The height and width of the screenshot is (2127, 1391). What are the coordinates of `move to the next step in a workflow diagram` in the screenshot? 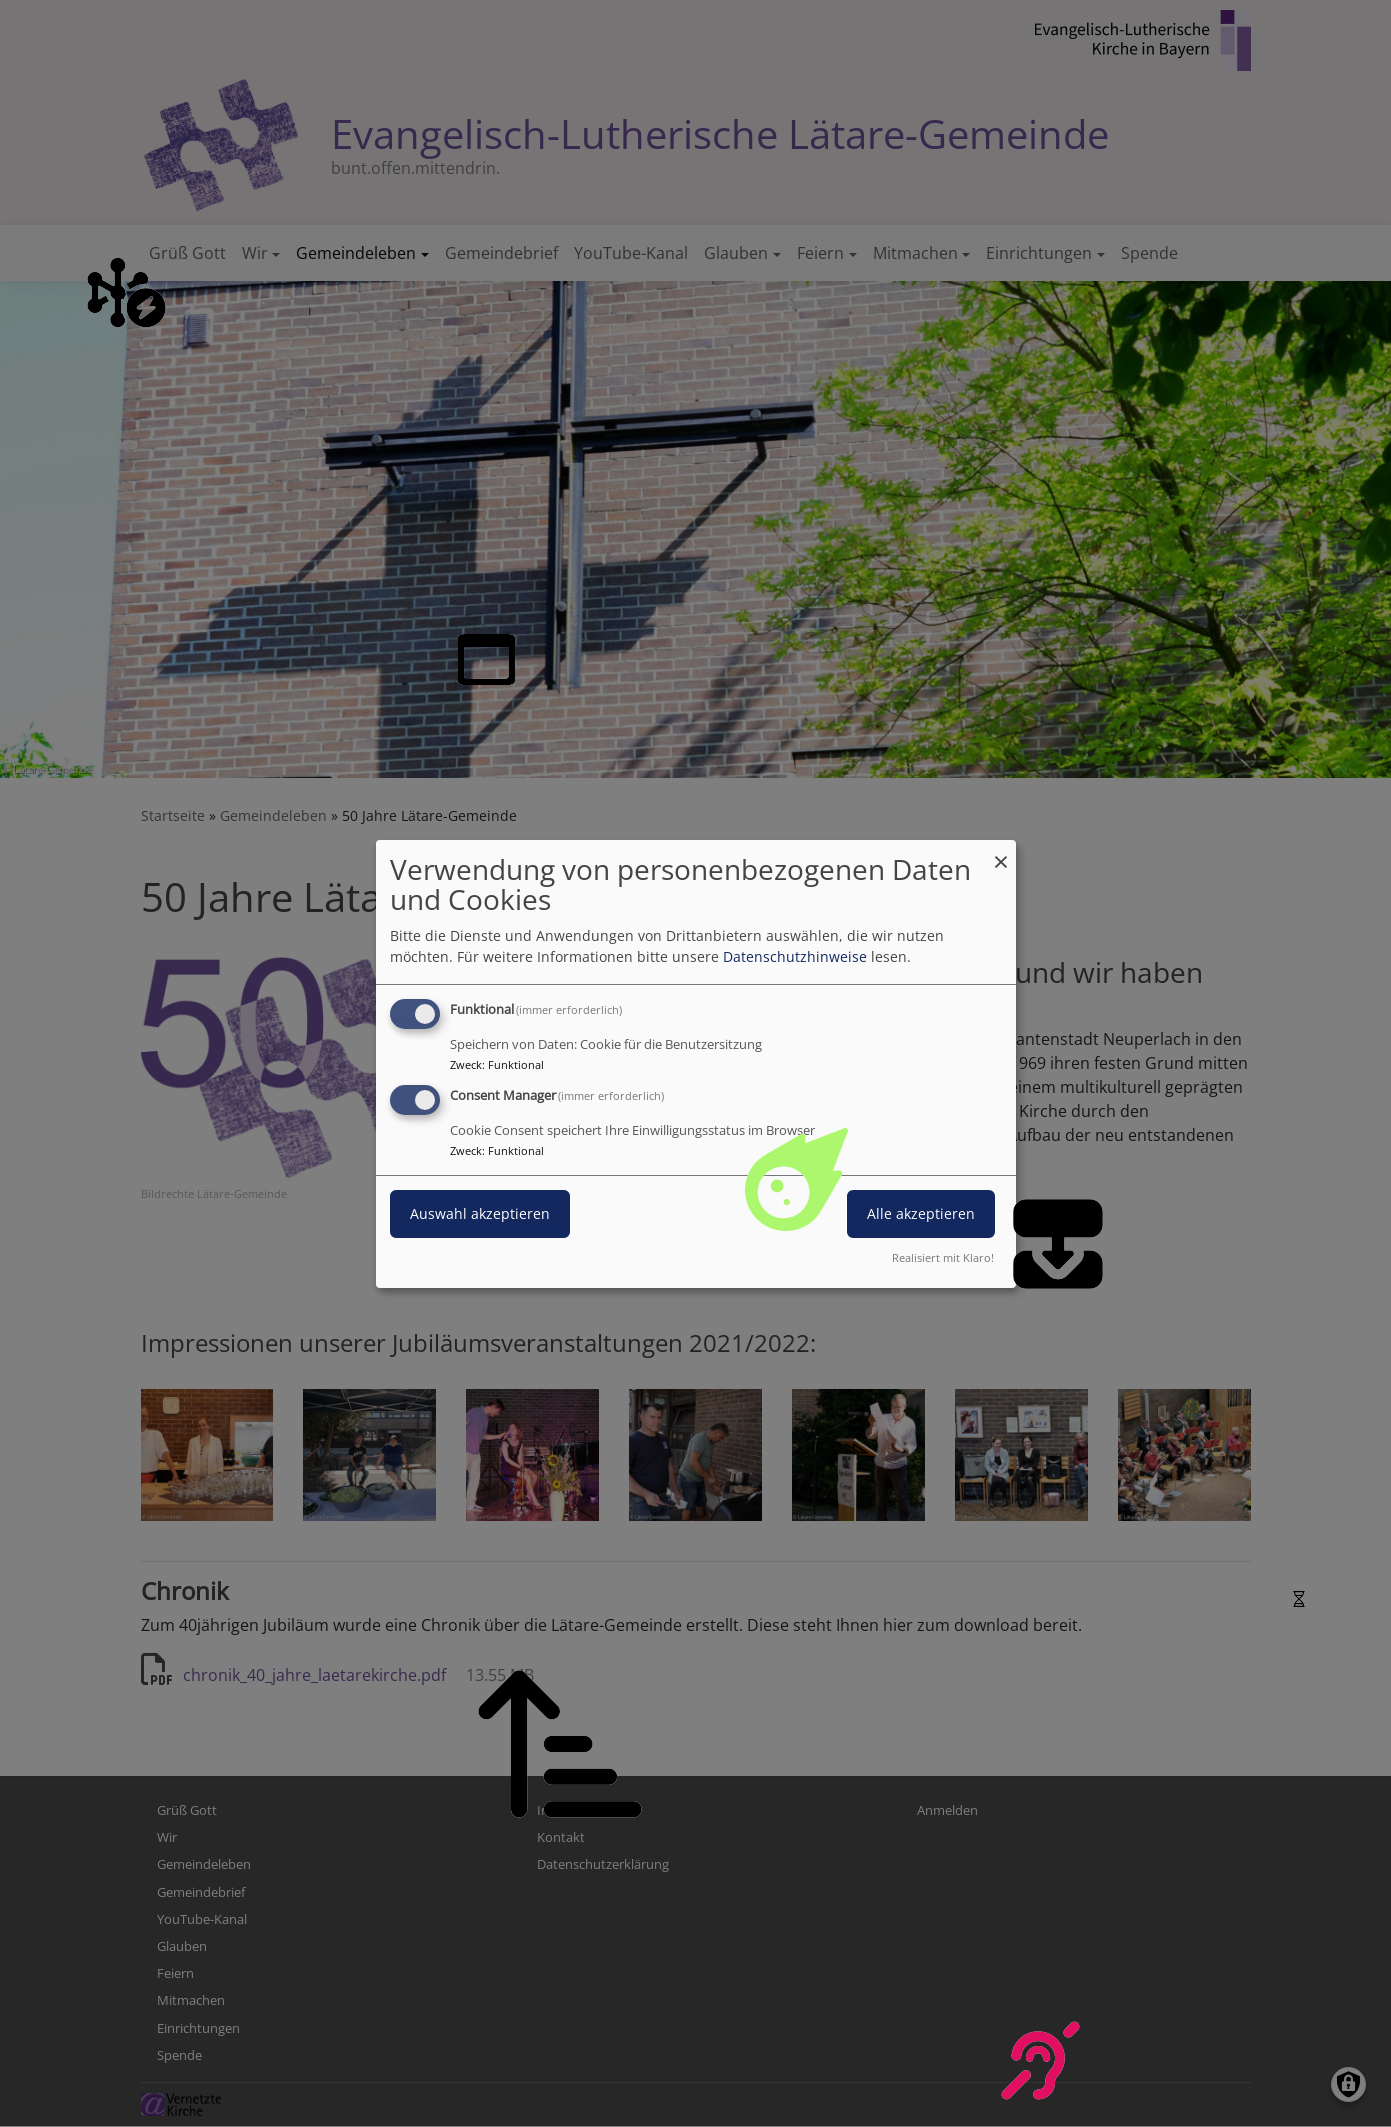 It's located at (1058, 1244).